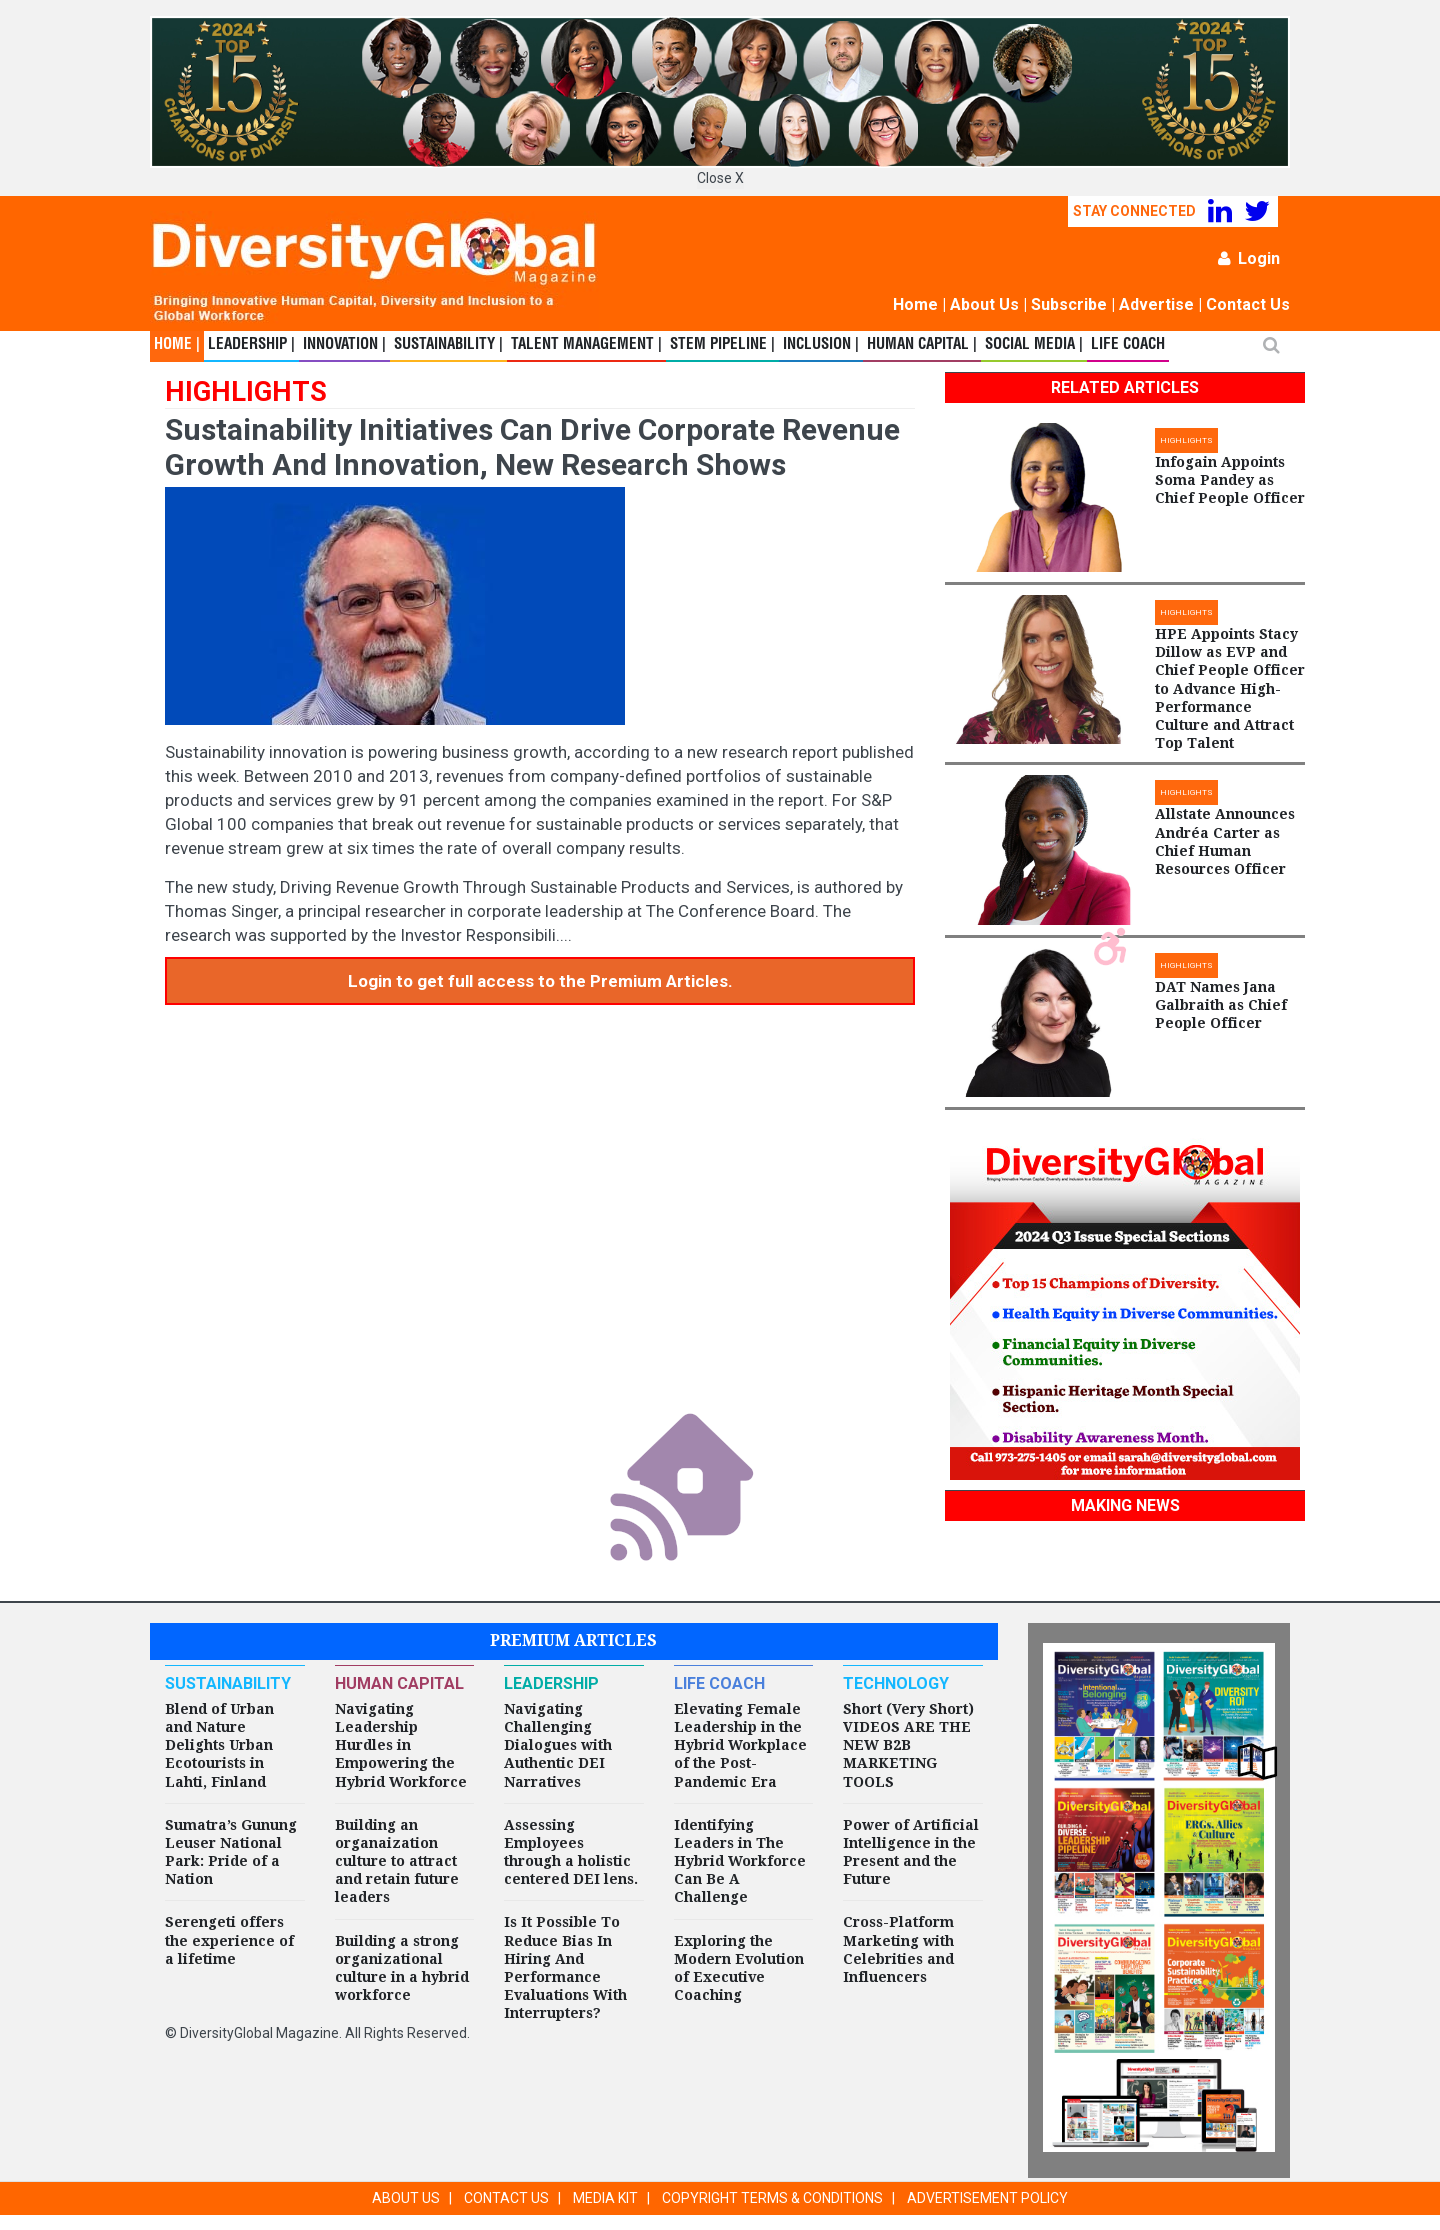  Describe the element at coordinates (1110, 946) in the screenshot. I see `indicates wheelchair accessible route or facility` at that location.